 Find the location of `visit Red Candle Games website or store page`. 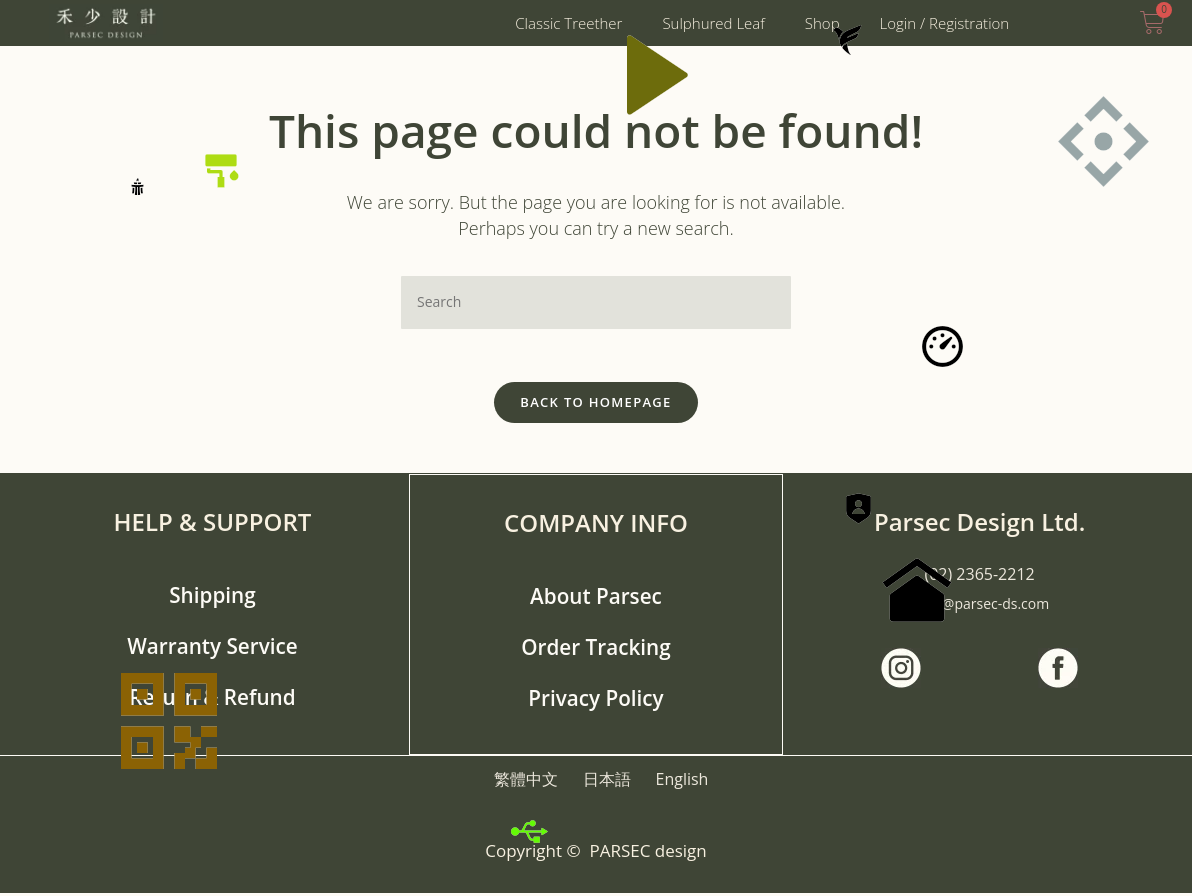

visit Red Candle Games website or store page is located at coordinates (137, 186).